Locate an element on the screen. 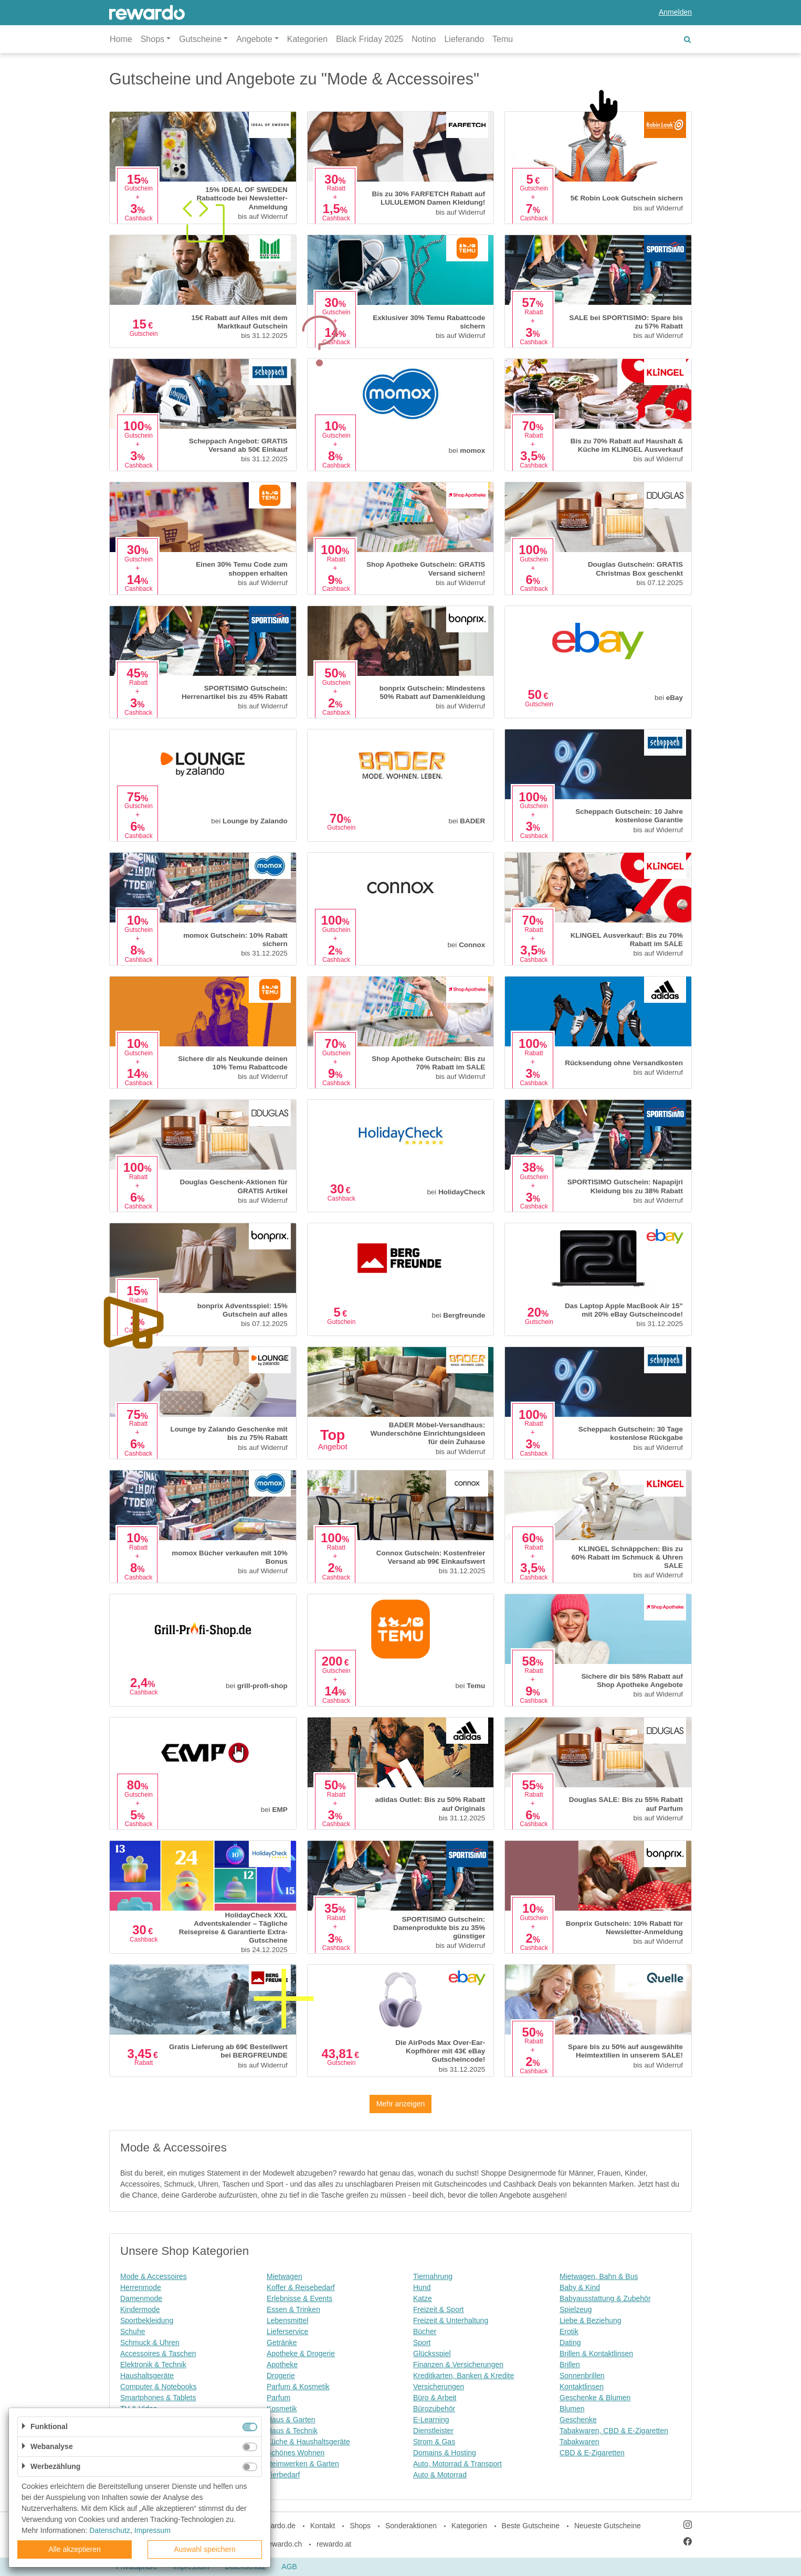 This screenshot has width=801, height=2576. access help or support information is located at coordinates (319, 340).